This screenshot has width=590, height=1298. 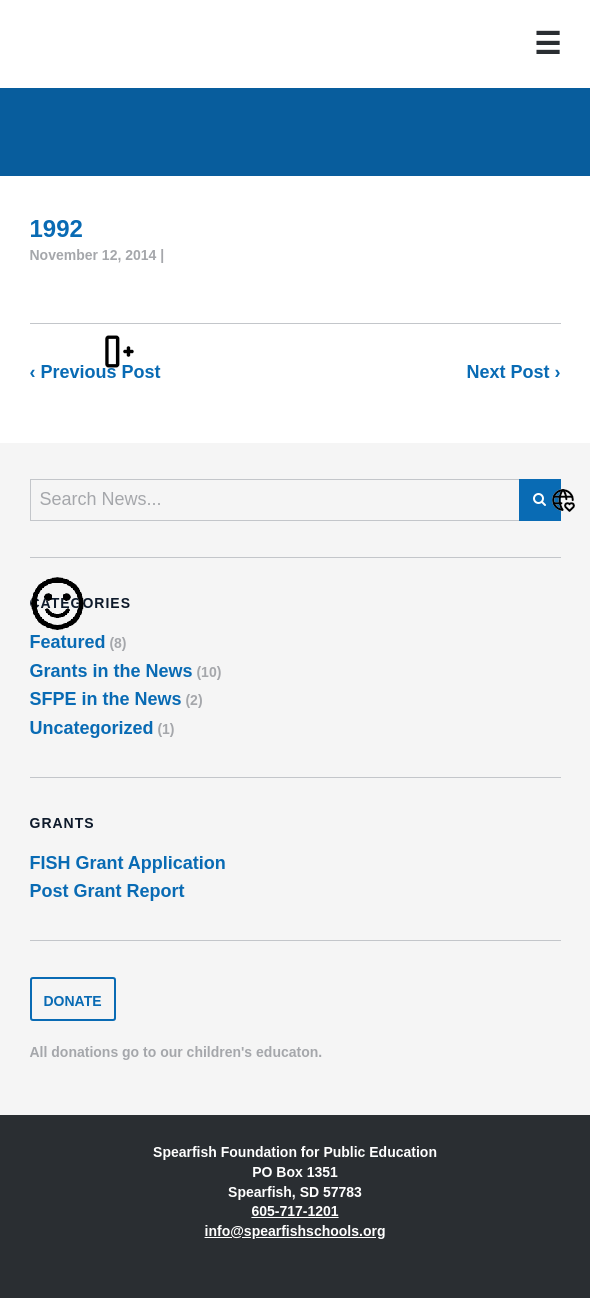 I want to click on insert a new column to the right, so click(x=119, y=351).